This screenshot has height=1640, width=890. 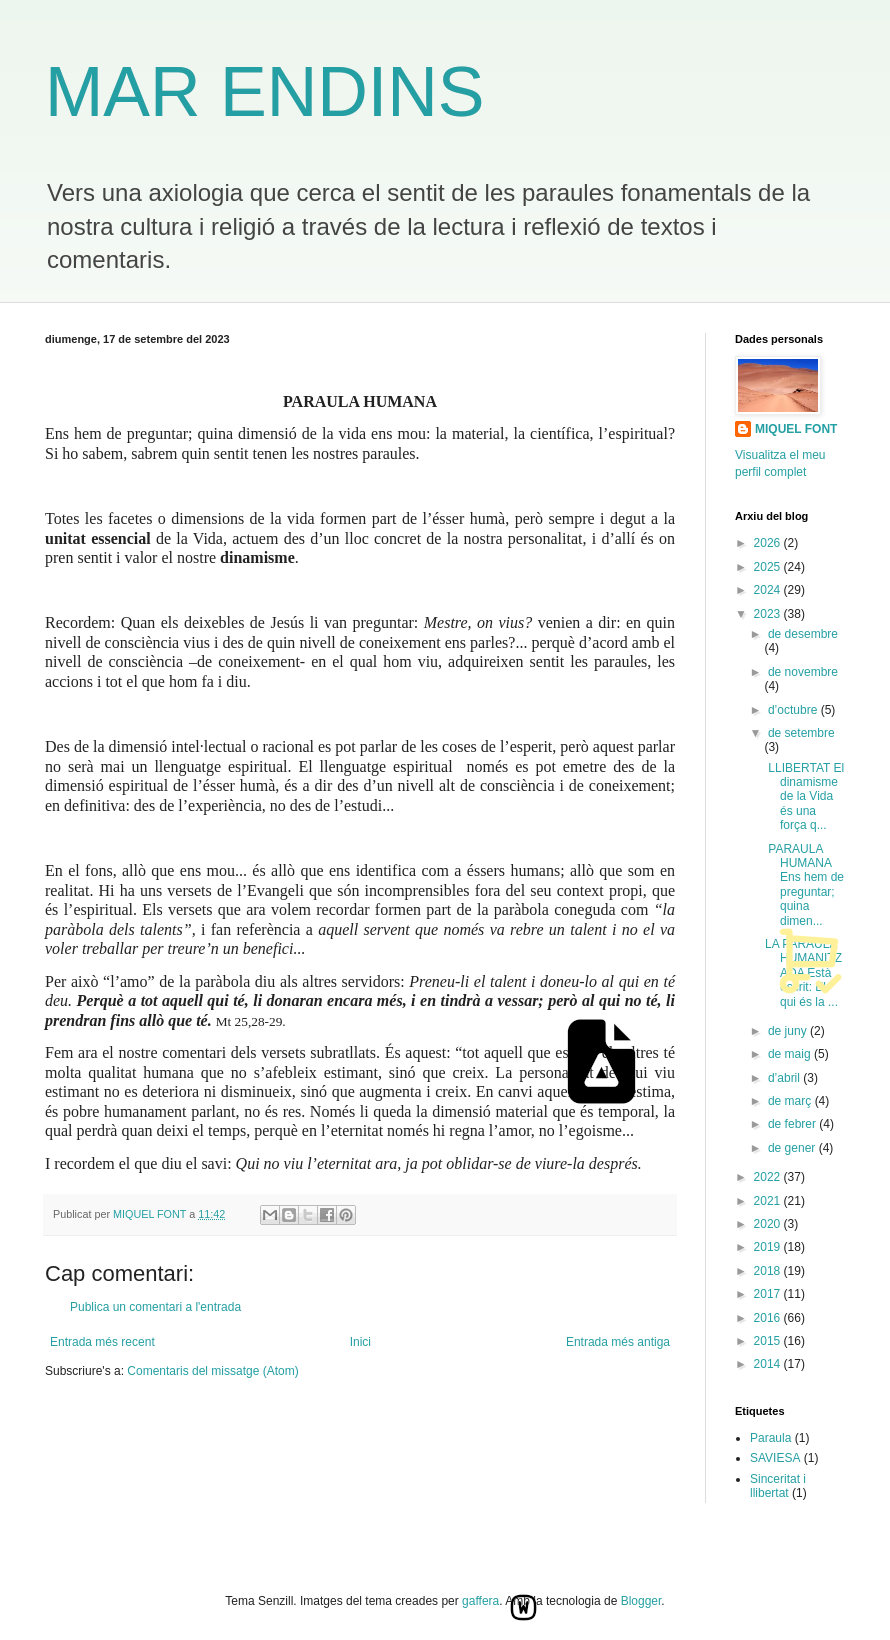 I want to click on view file changes or differences, so click(x=601, y=1061).